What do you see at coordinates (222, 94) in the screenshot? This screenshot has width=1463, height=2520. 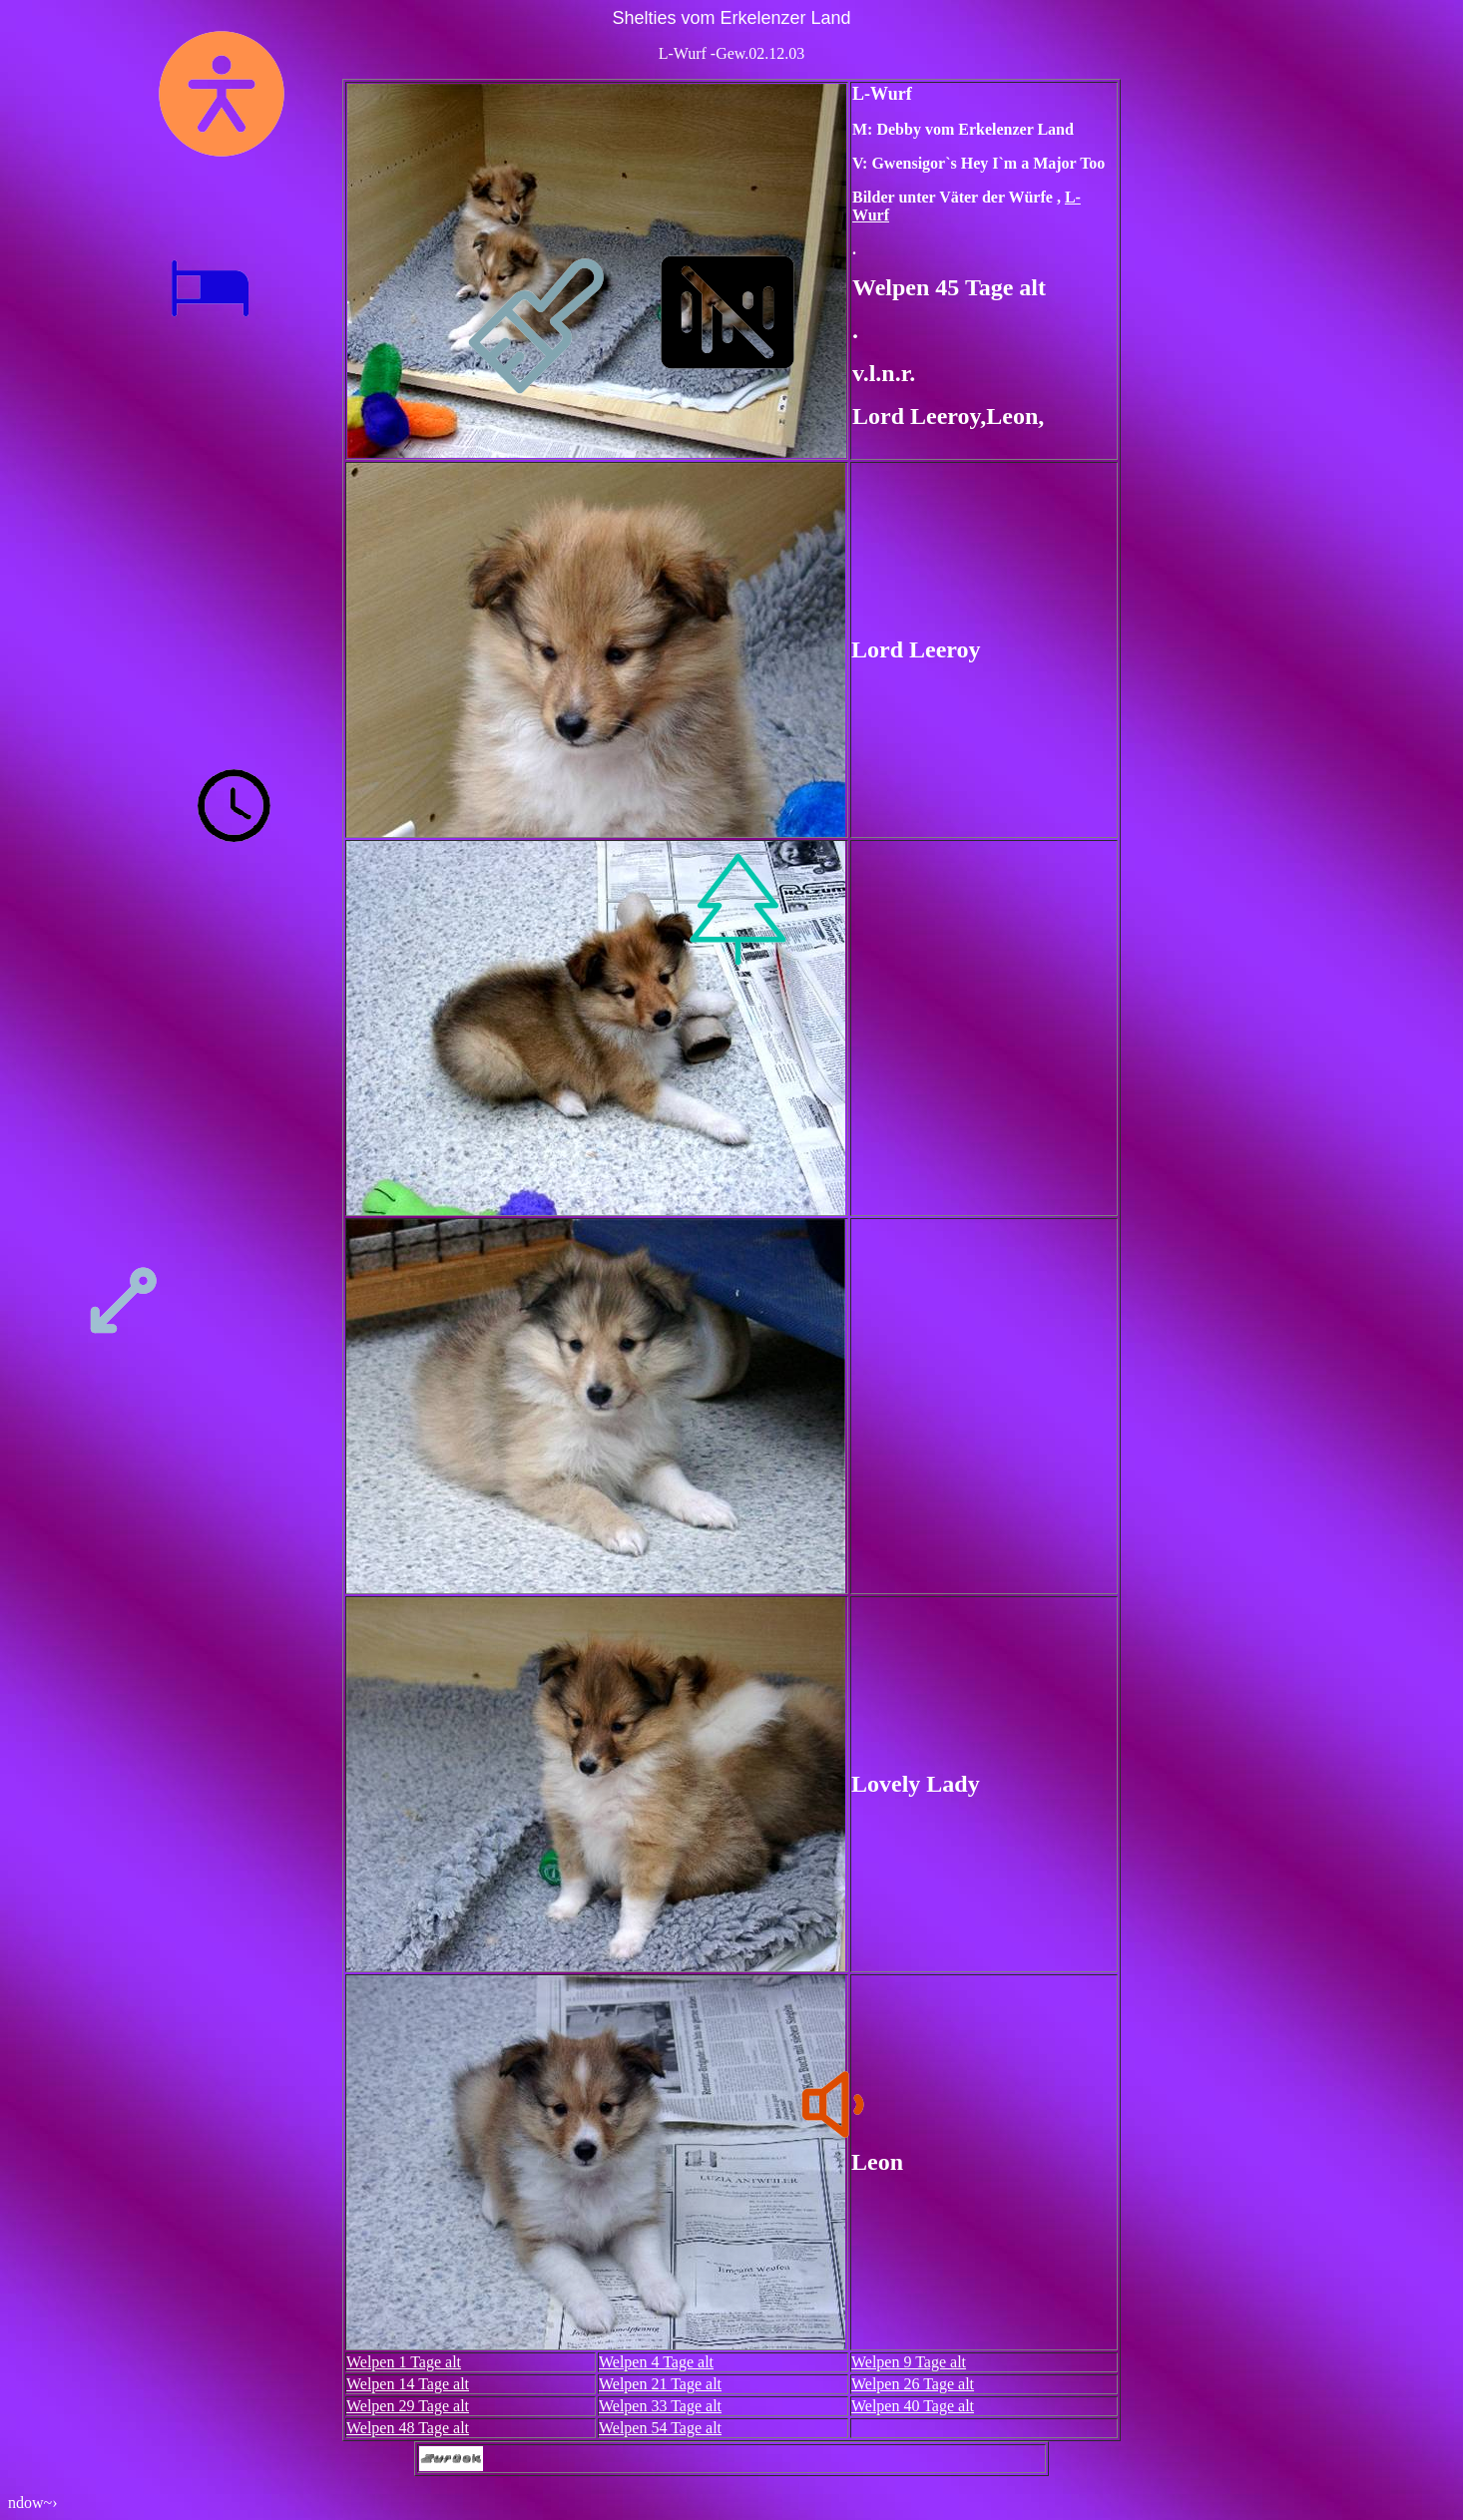 I see `view user profile` at bounding box center [222, 94].